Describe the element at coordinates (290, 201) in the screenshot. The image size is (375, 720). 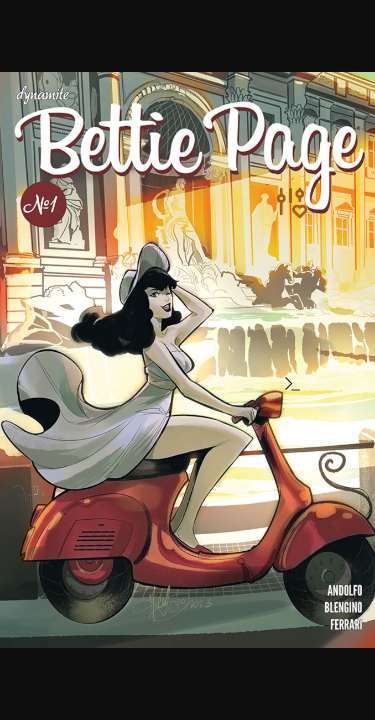
I see `customize favorite or liked item settings` at that location.